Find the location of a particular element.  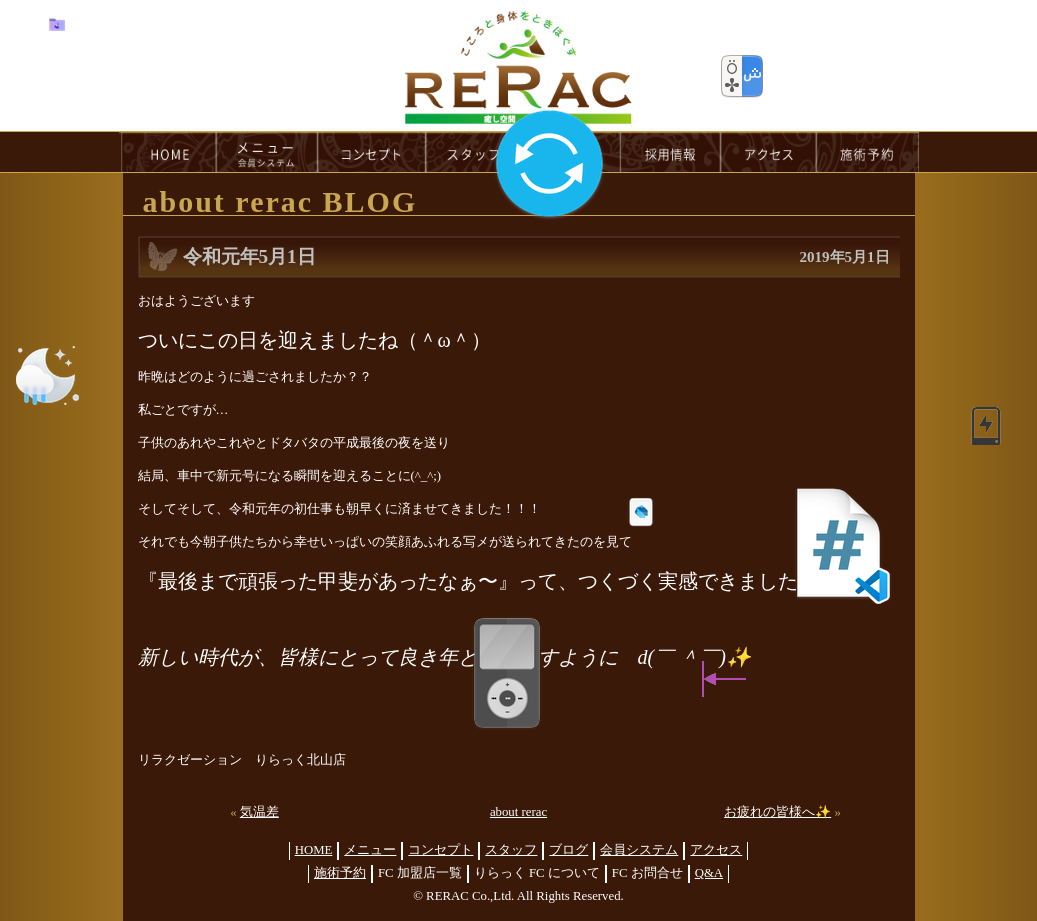

indicates file is syncing with shared folder is located at coordinates (549, 163).